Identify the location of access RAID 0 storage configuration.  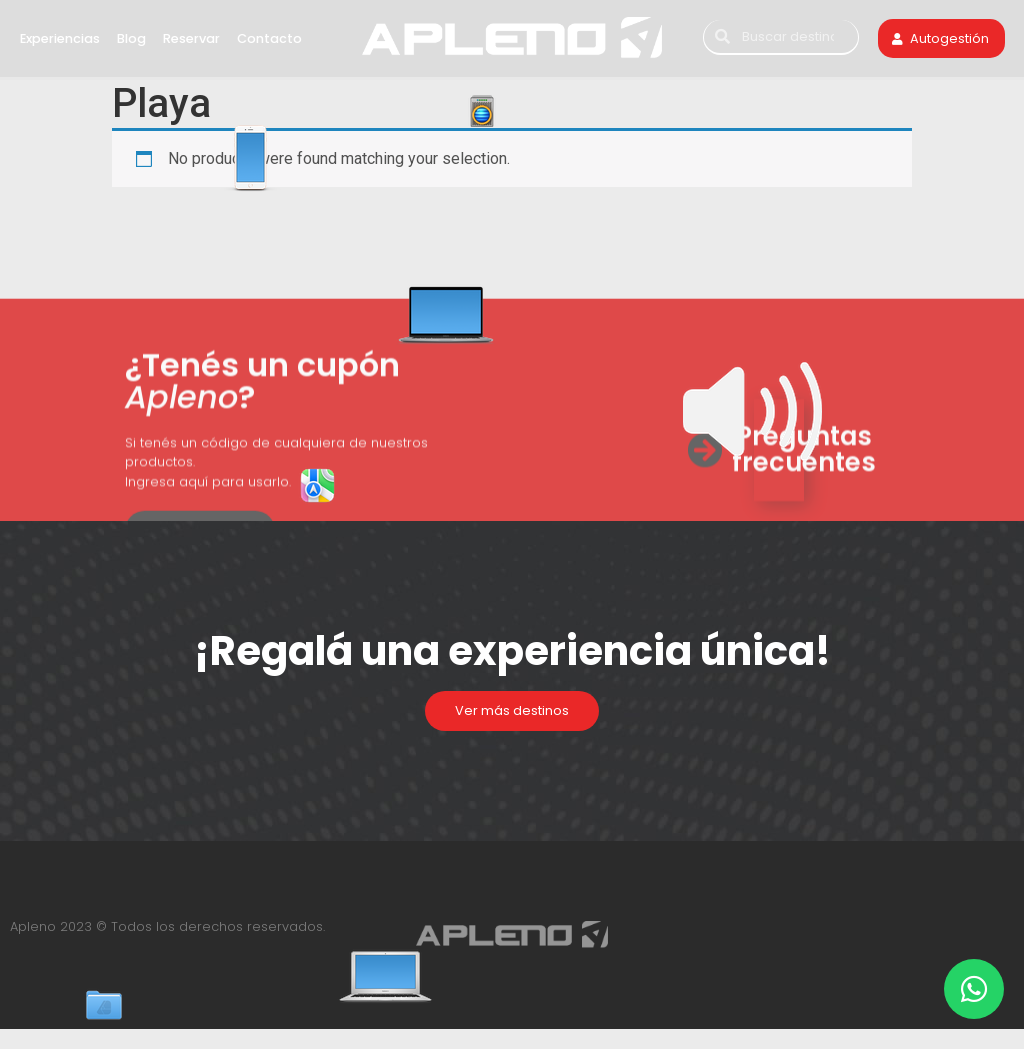
(482, 111).